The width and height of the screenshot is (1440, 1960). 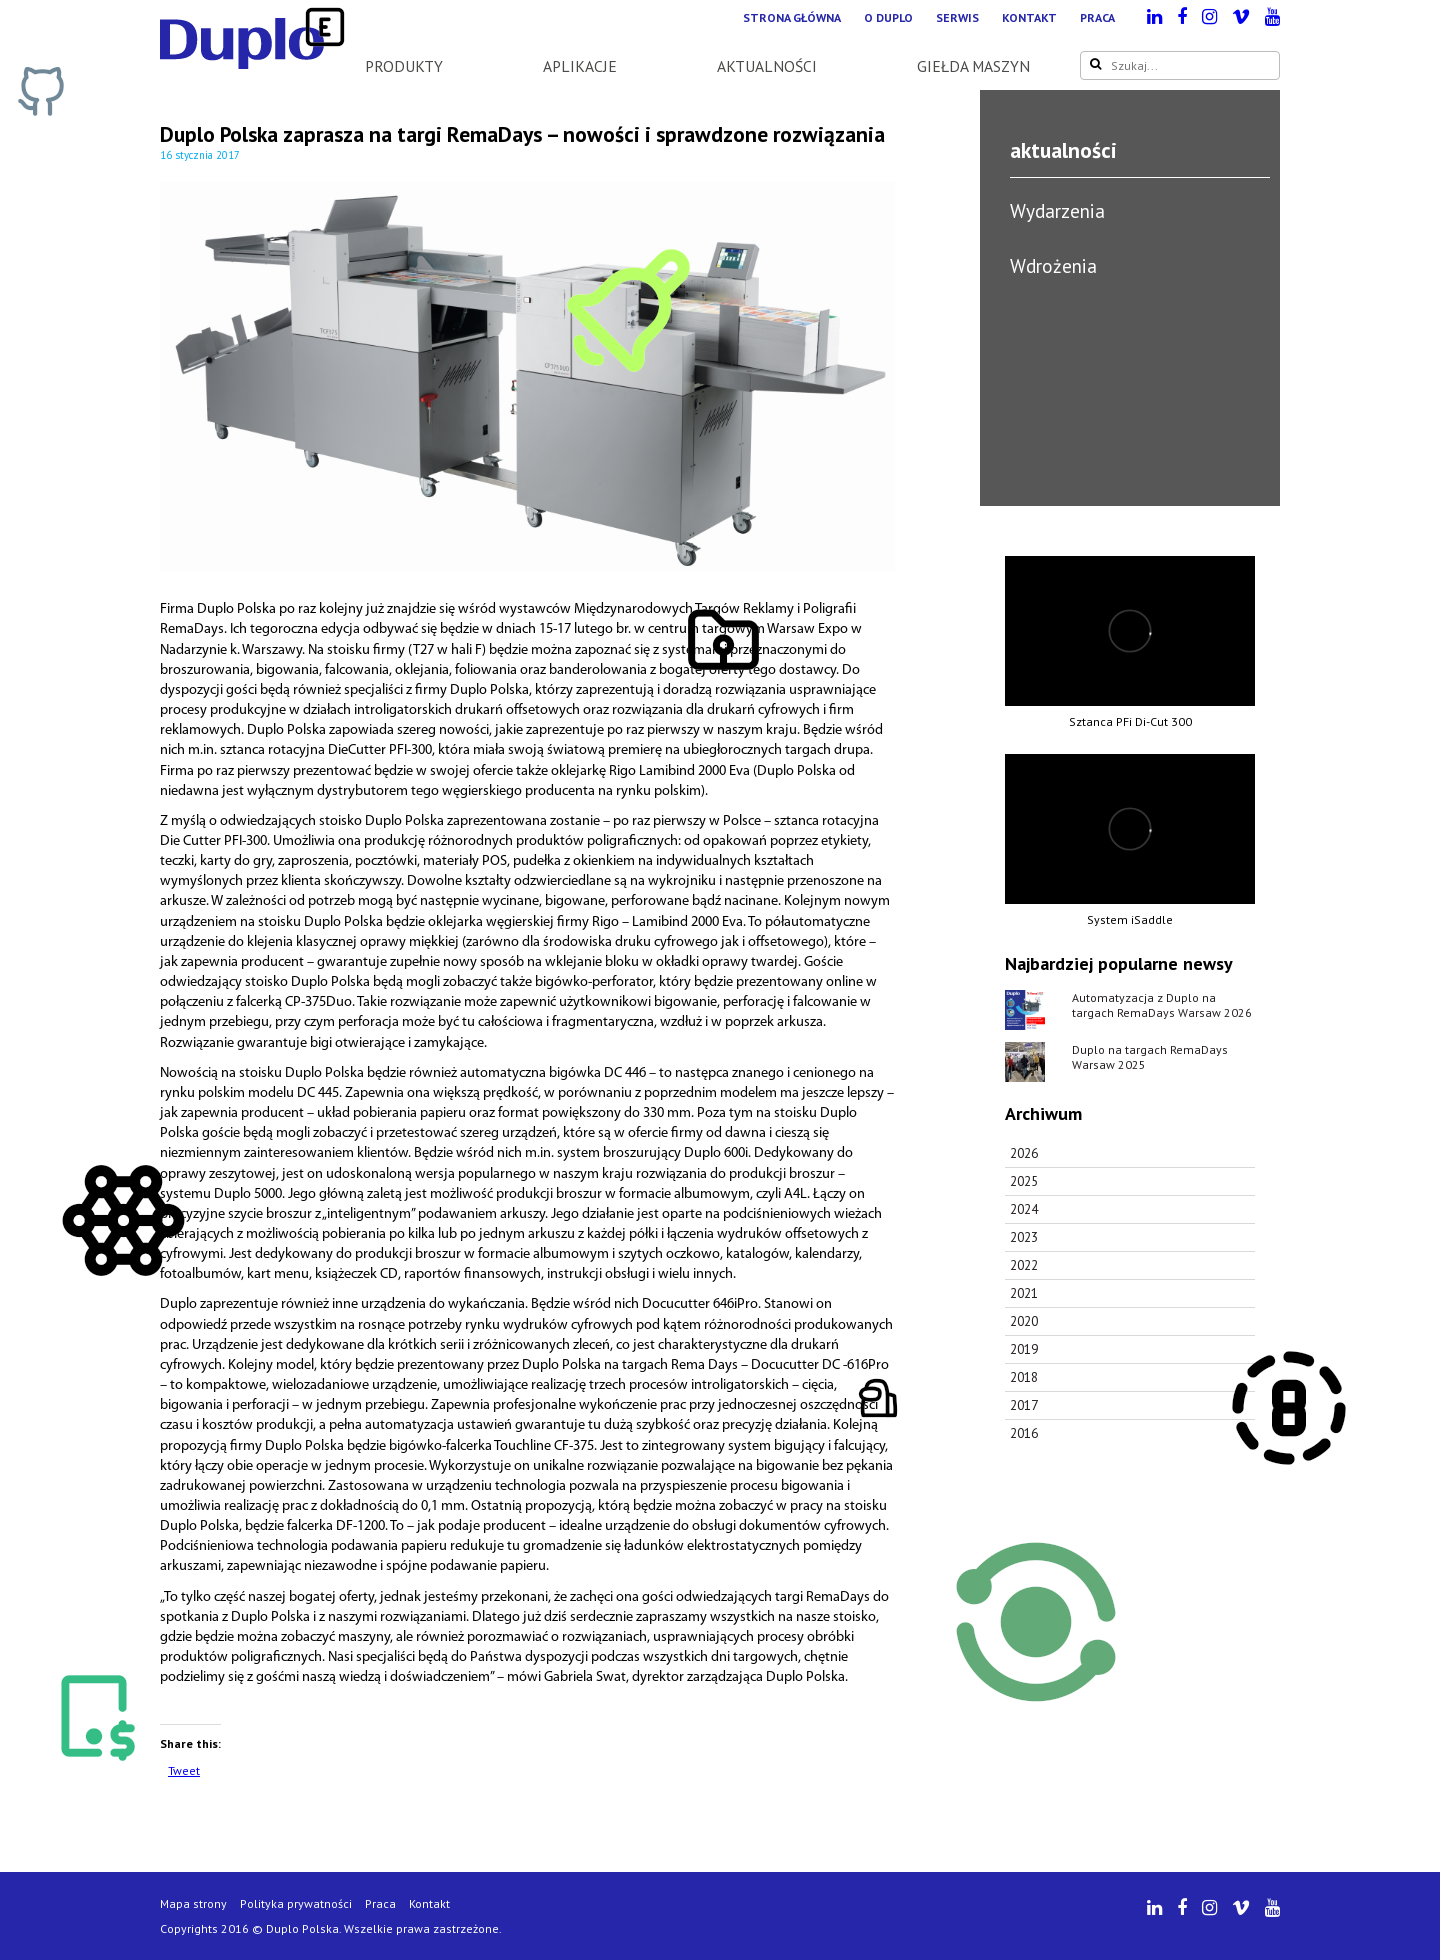 I want to click on view star-ring network topology, so click(x=123, y=1220).